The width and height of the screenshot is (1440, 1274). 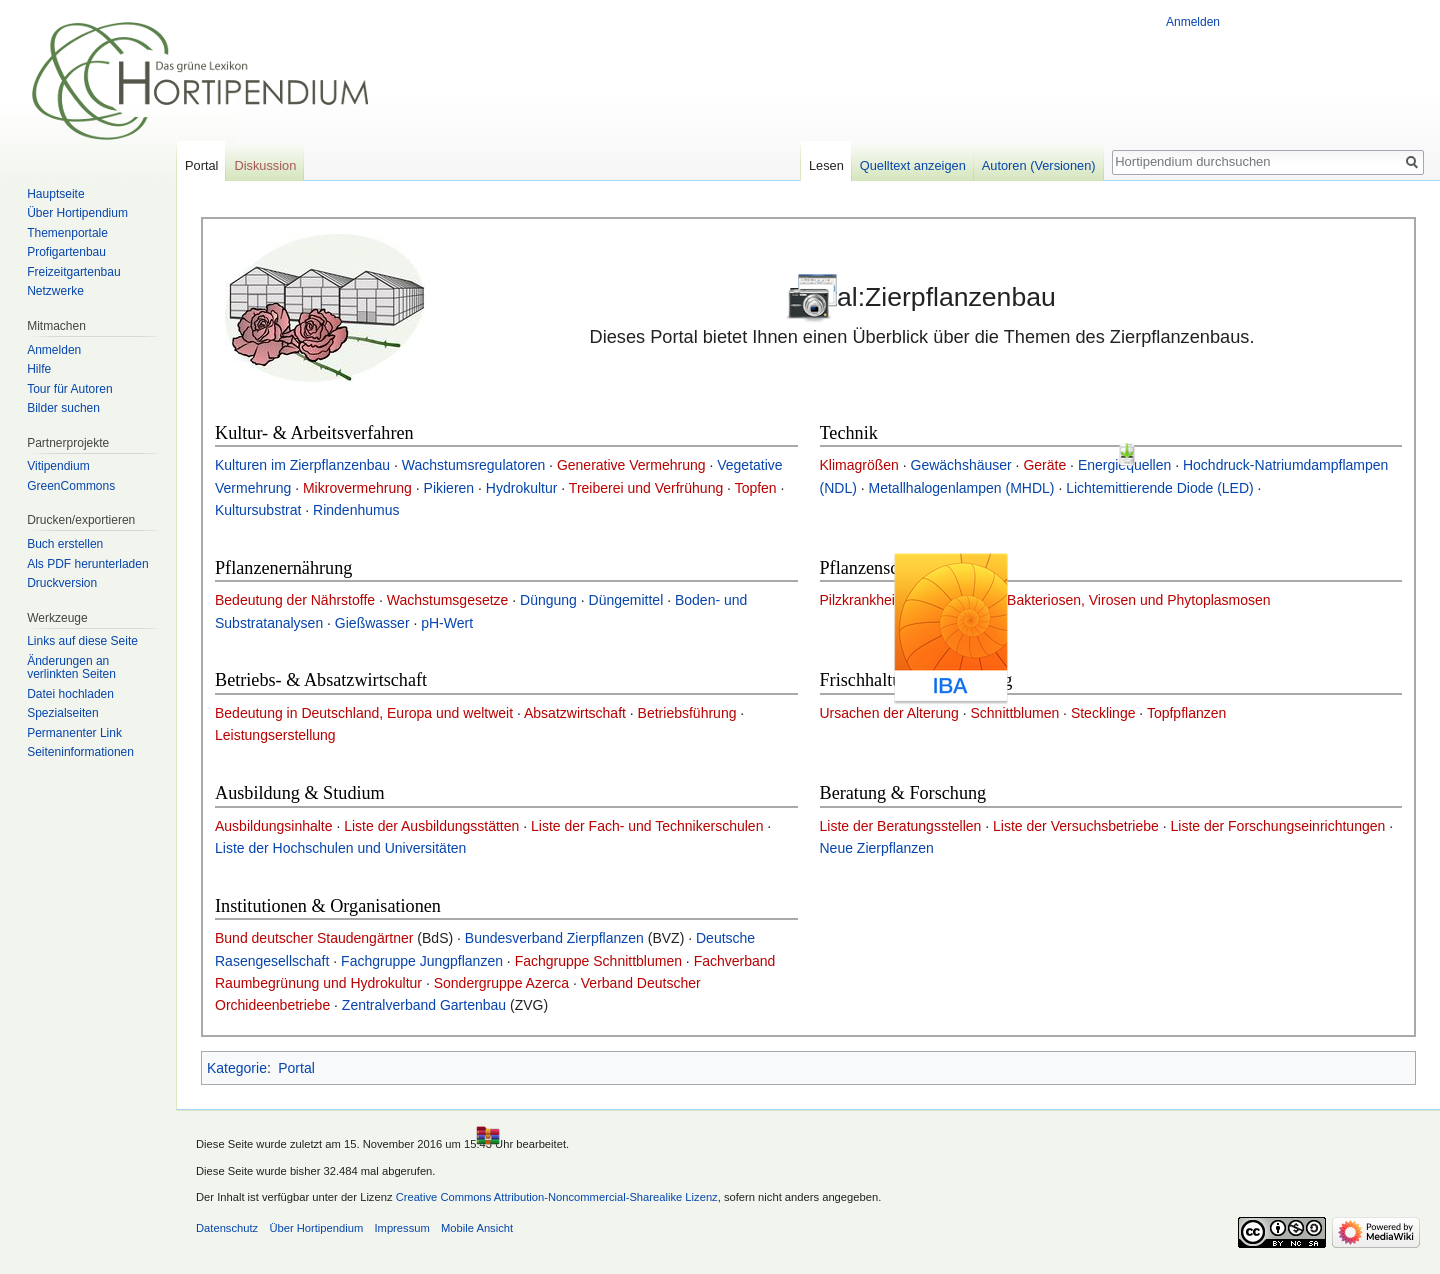 I want to click on open an iBooks Author document, so click(x=951, y=631).